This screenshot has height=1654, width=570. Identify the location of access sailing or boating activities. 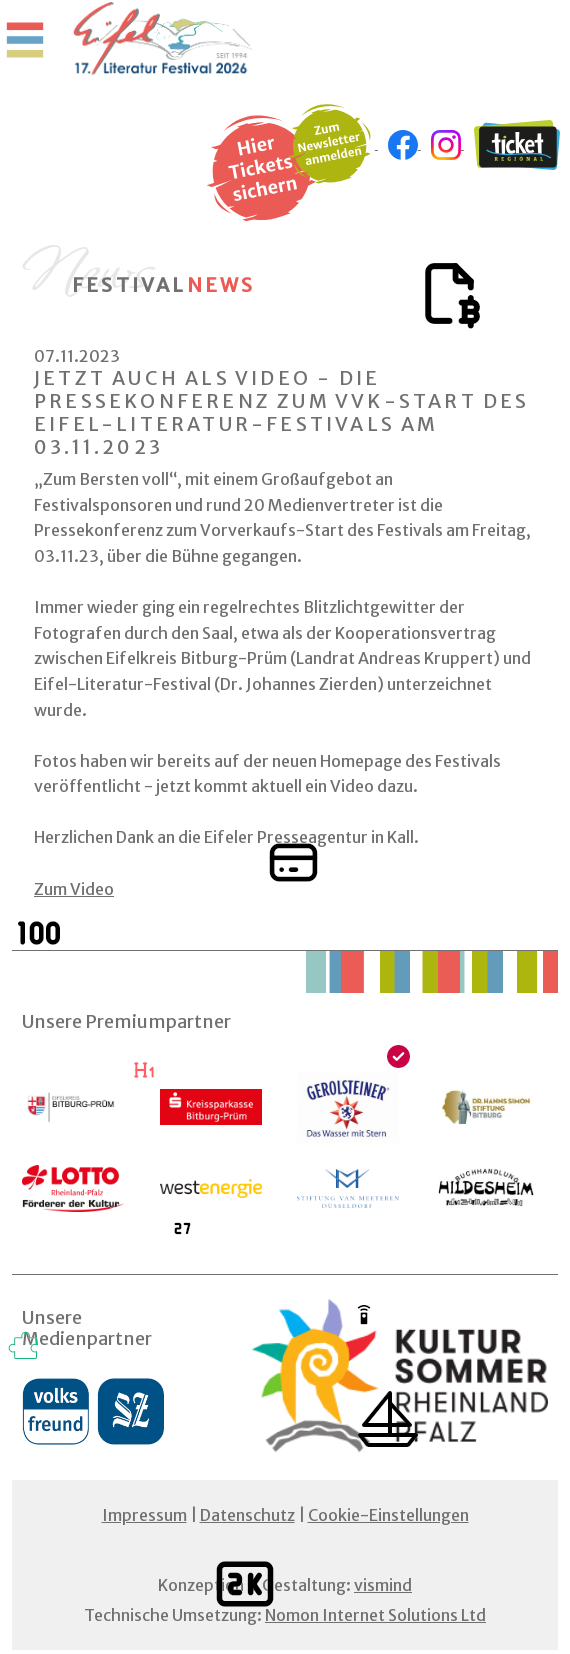
(388, 1423).